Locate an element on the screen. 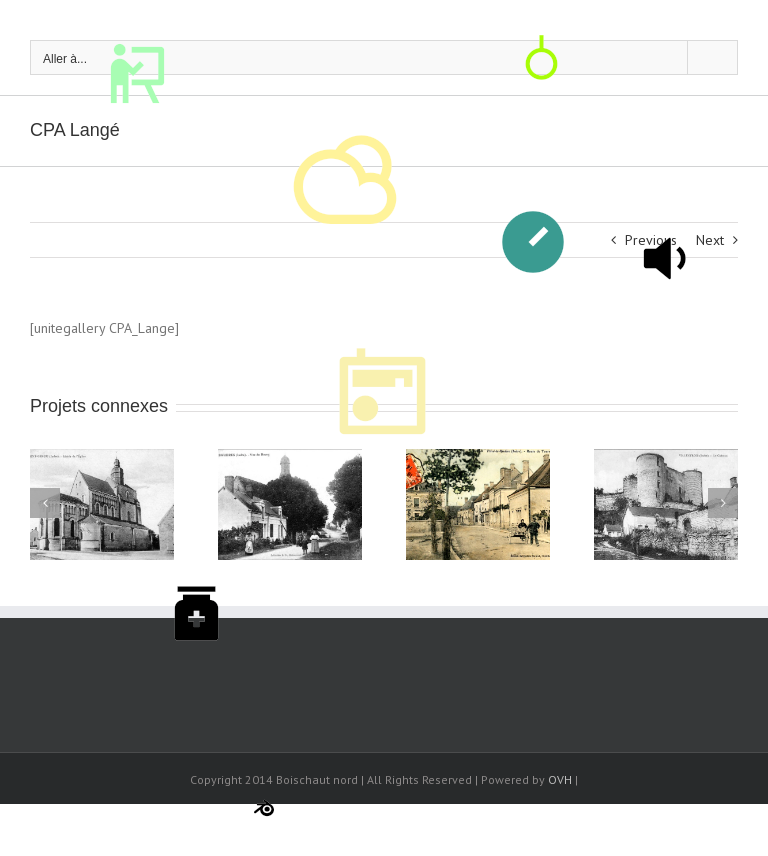 Image resolution: width=768 pixels, height=856 pixels. listen to radio stations is located at coordinates (382, 395).